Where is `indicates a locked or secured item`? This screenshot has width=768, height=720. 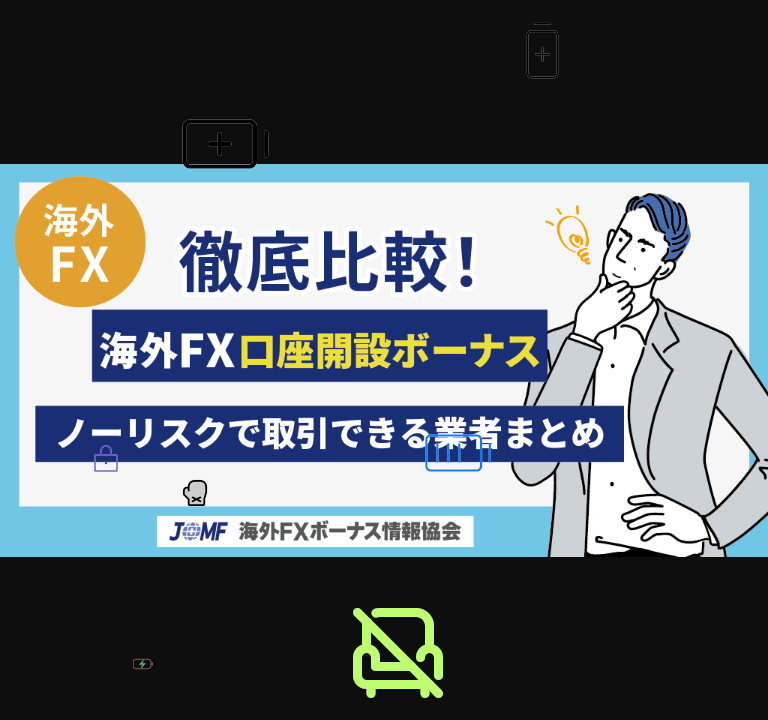 indicates a locked or secured item is located at coordinates (106, 460).